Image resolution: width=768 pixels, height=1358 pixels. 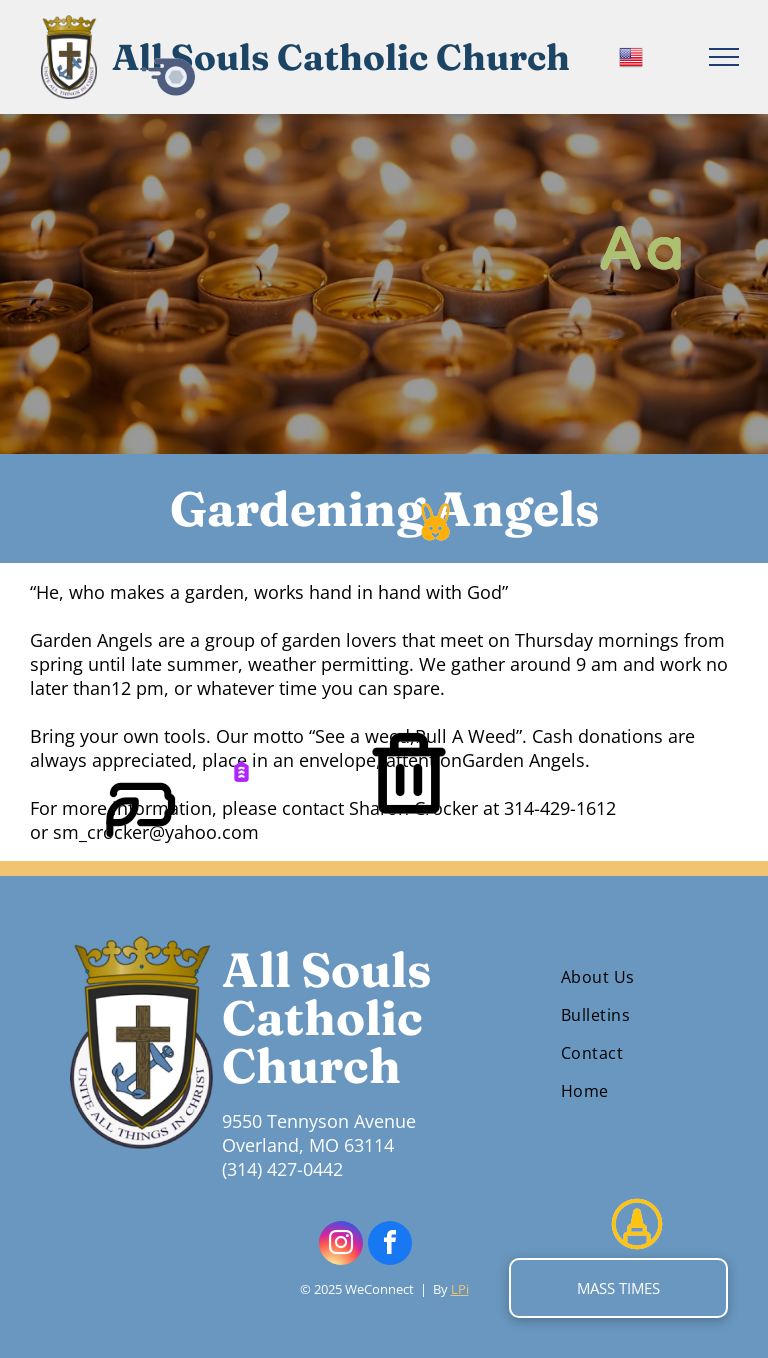 What do you see at coordinates (142, 804) in the screenshot?
I see `enable battery saver or eco mode` at bounding box center [142, 804].